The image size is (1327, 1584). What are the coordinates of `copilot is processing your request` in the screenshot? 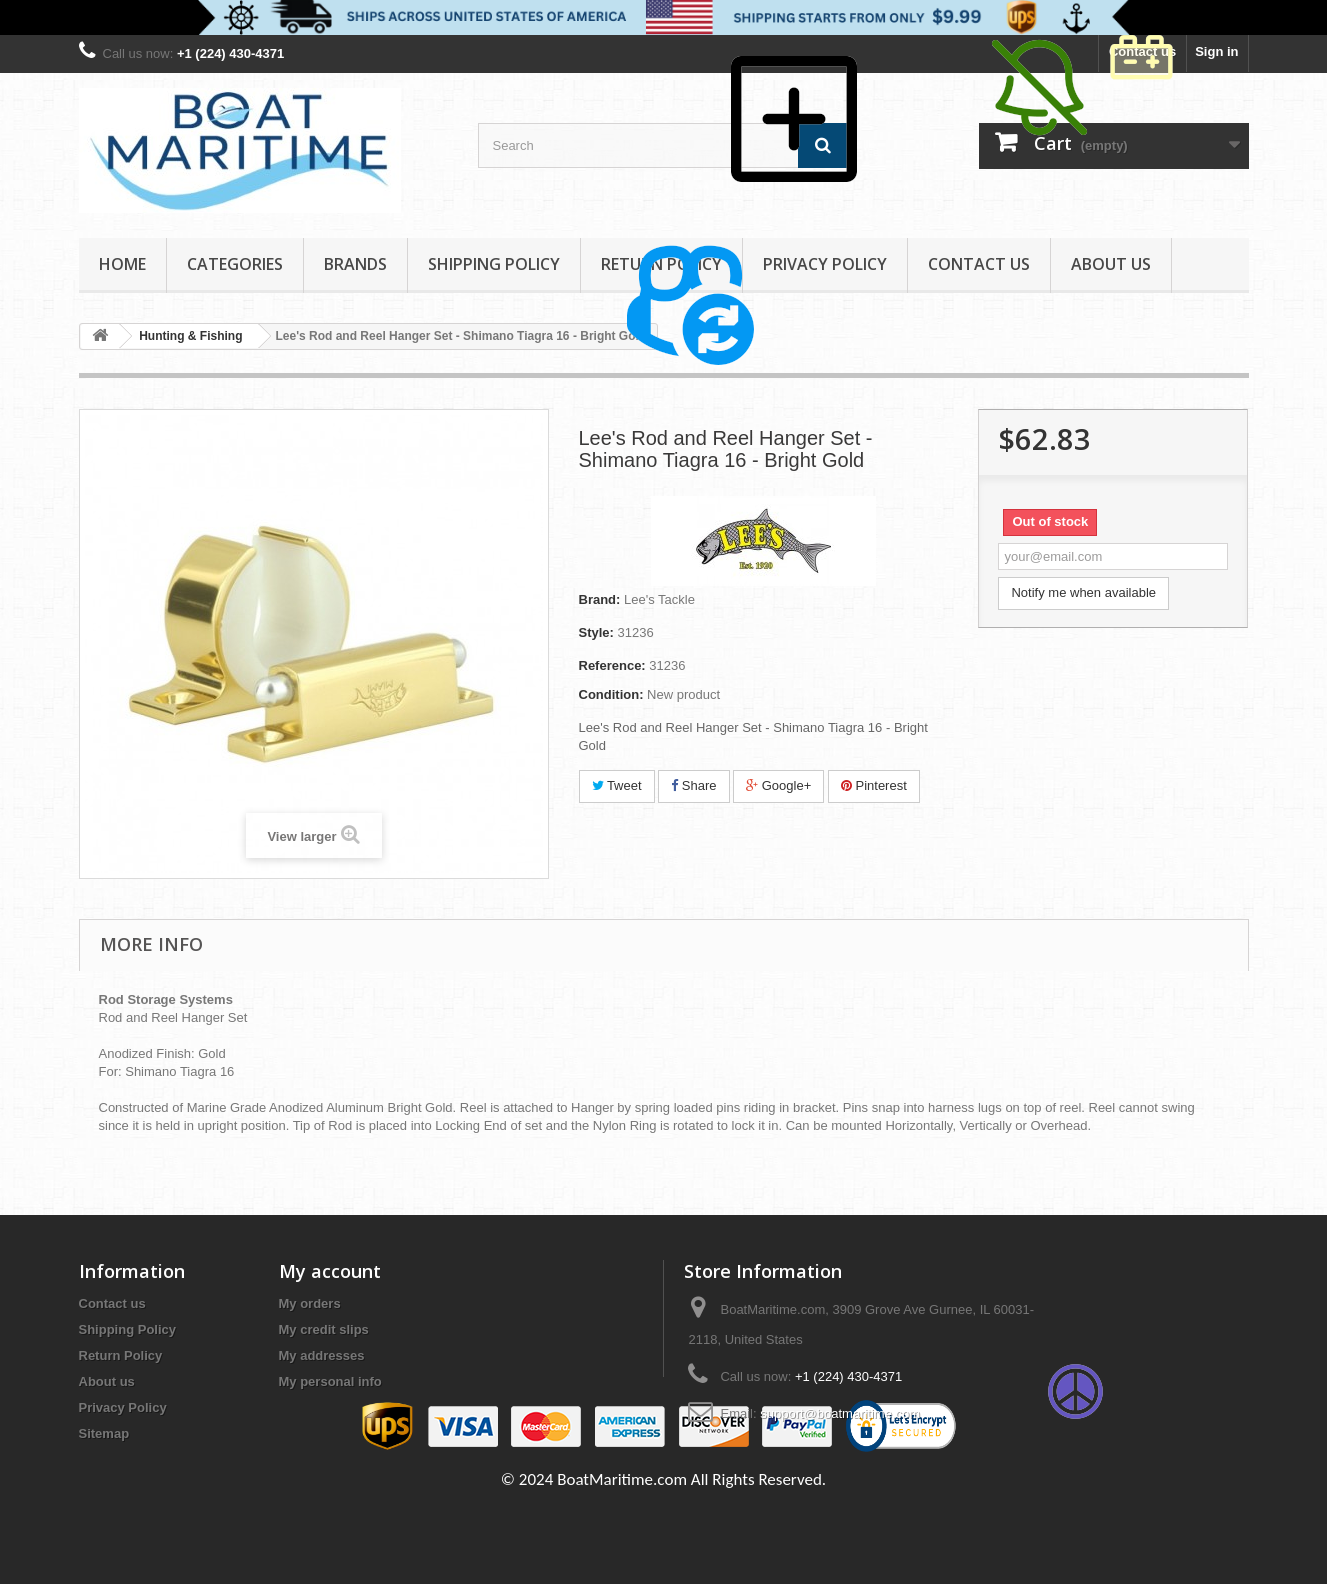 It's located at (690, 301).